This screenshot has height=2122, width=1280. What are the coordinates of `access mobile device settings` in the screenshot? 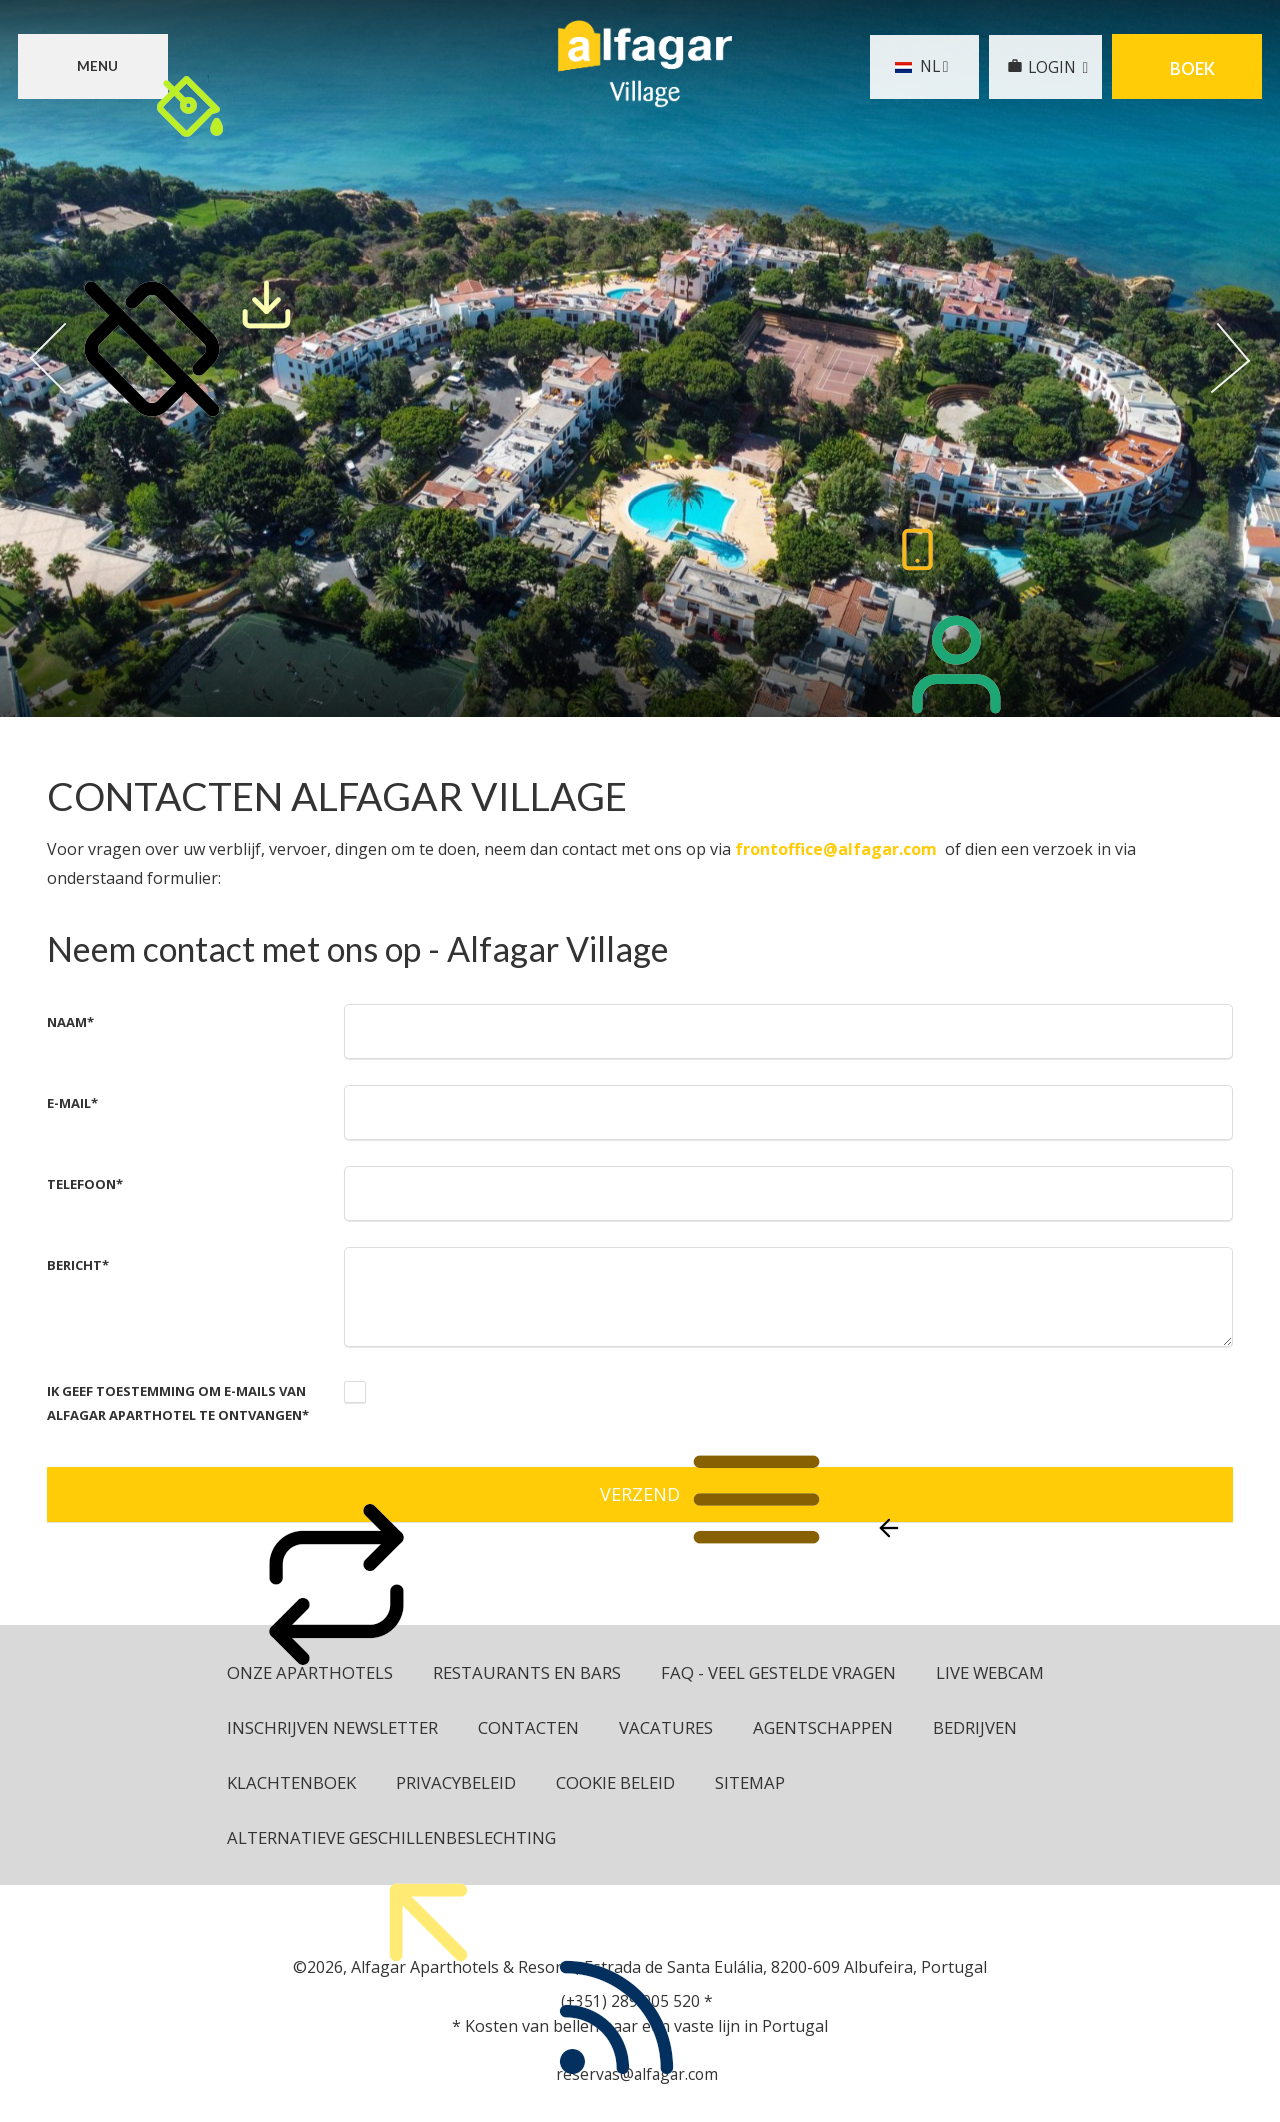 It's located at (917, 549).